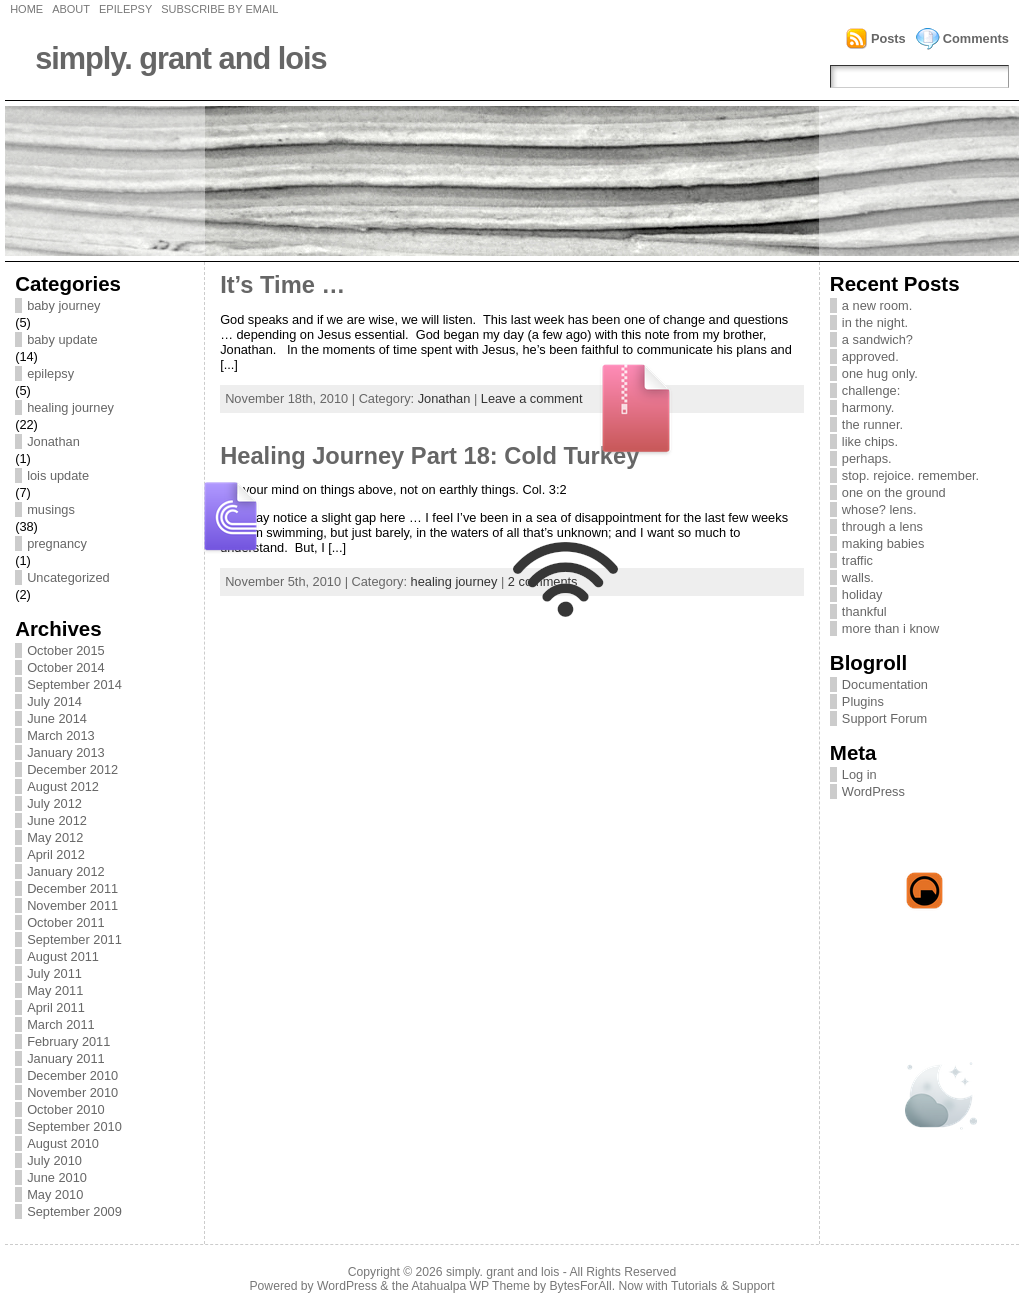  I want to click on indicates partly cloudy conditions at night, so click(941, 1096).